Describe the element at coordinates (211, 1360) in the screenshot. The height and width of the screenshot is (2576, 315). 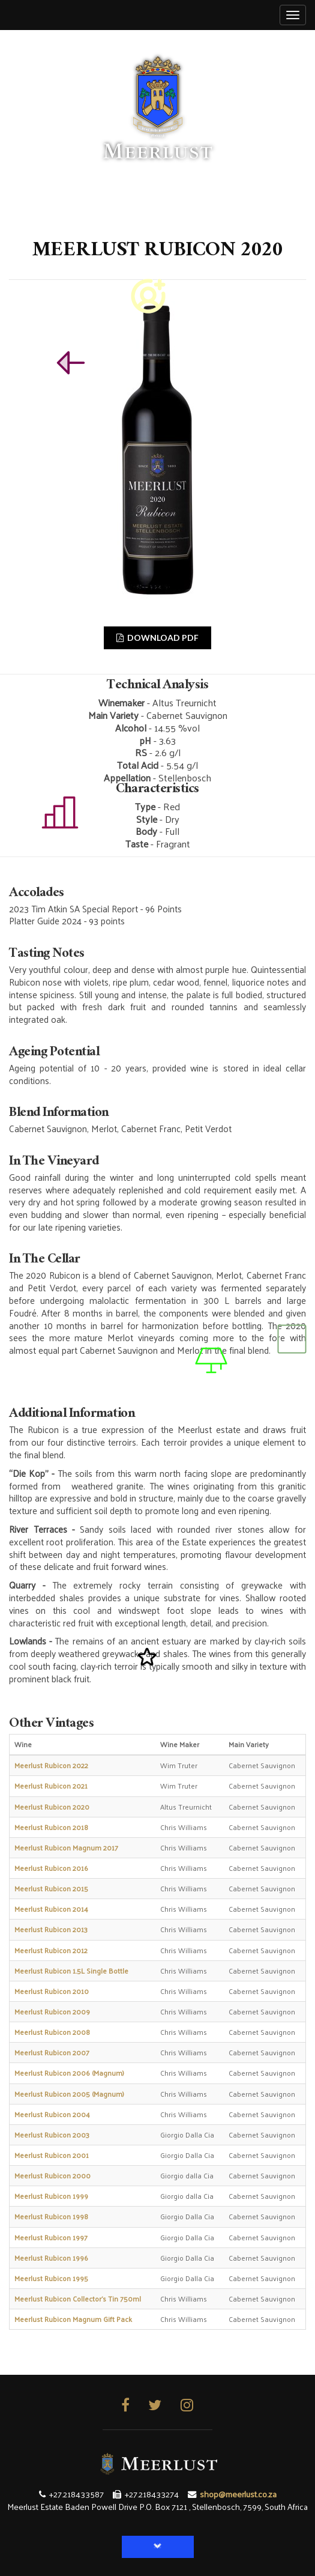
I see `toggle lamp or lighting control` at that location.